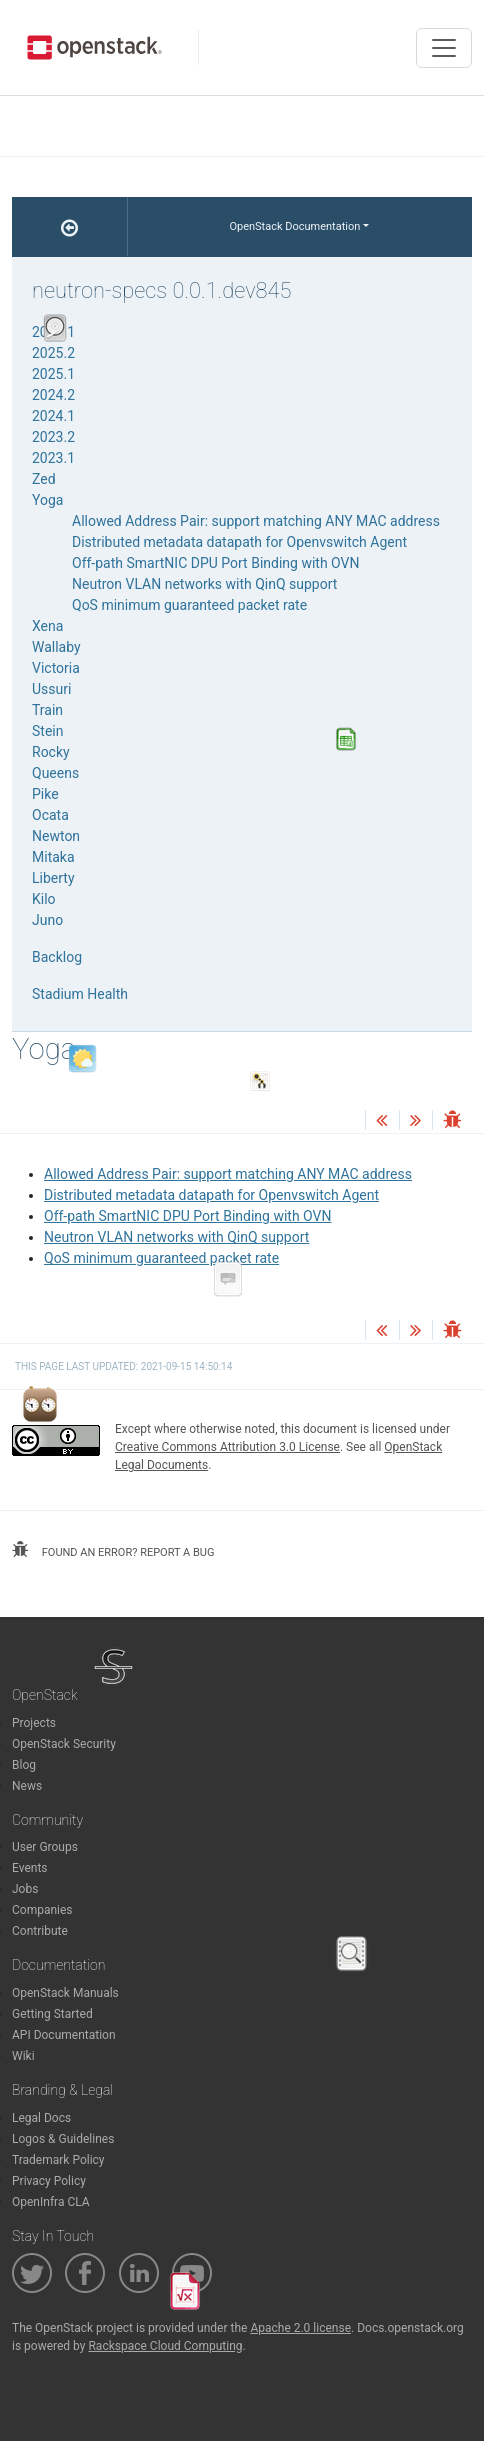  Describe the element at coordinates (260, 1081) in the screenshot. I see `open GNOME Builder development environment` at that location.